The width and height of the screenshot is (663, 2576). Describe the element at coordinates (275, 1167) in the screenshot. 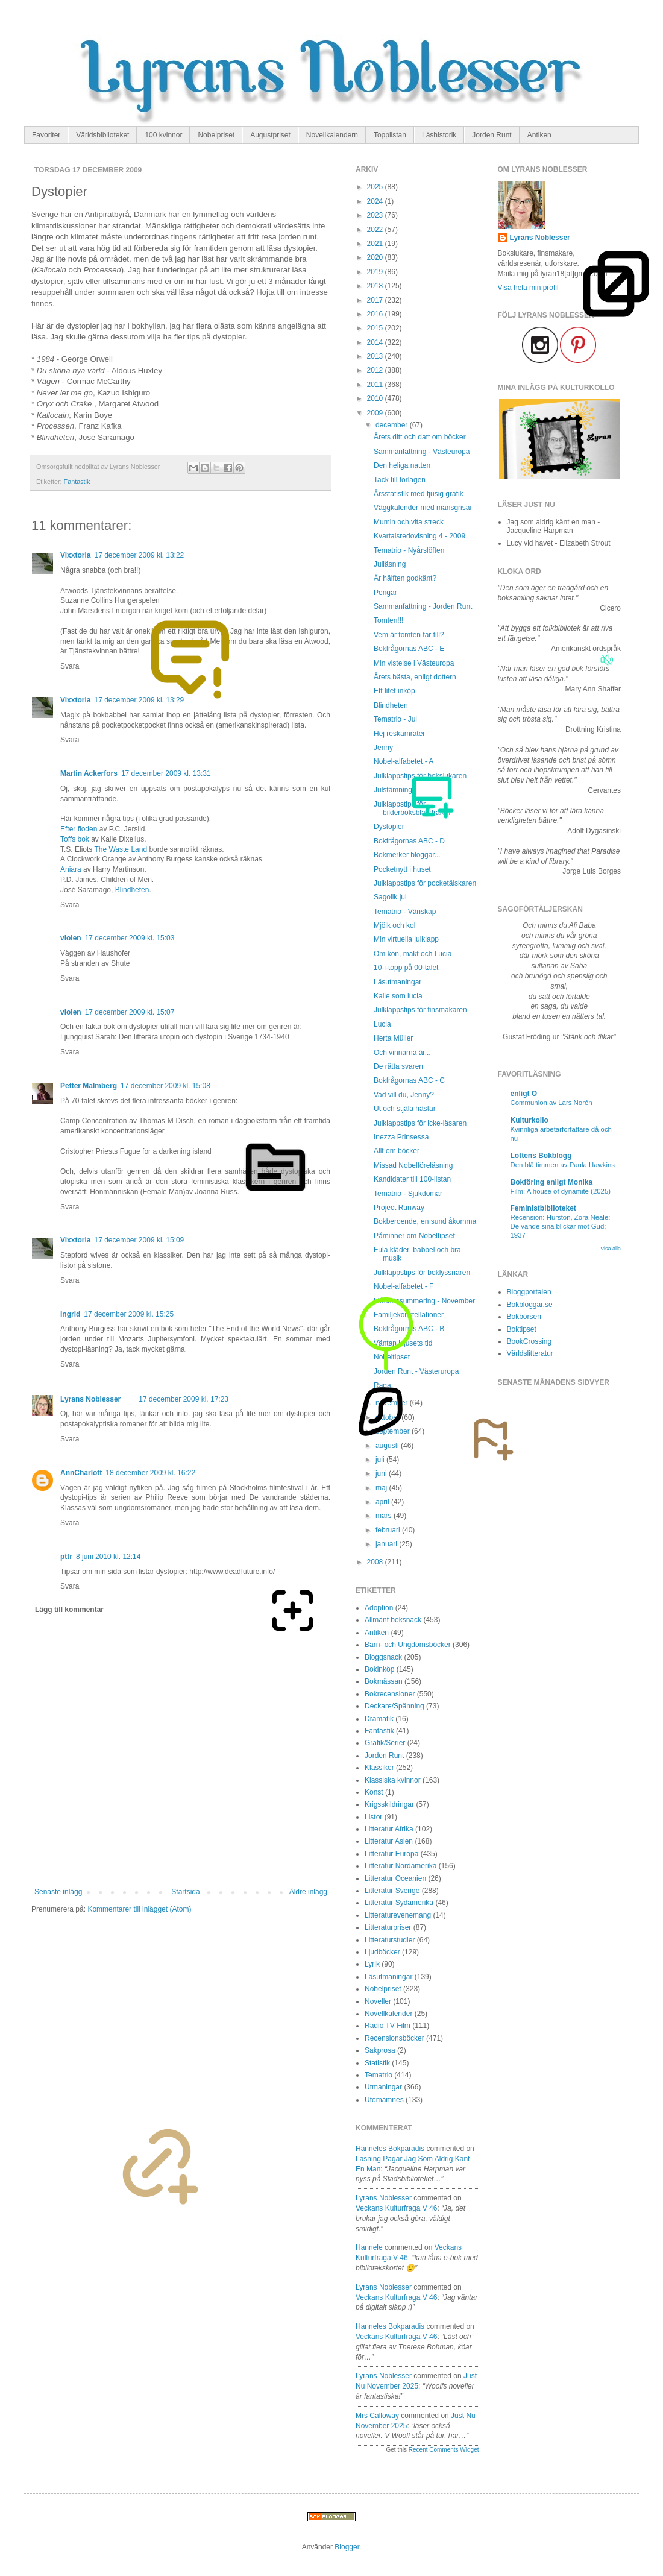

I see `browse topics or categories` at that location.